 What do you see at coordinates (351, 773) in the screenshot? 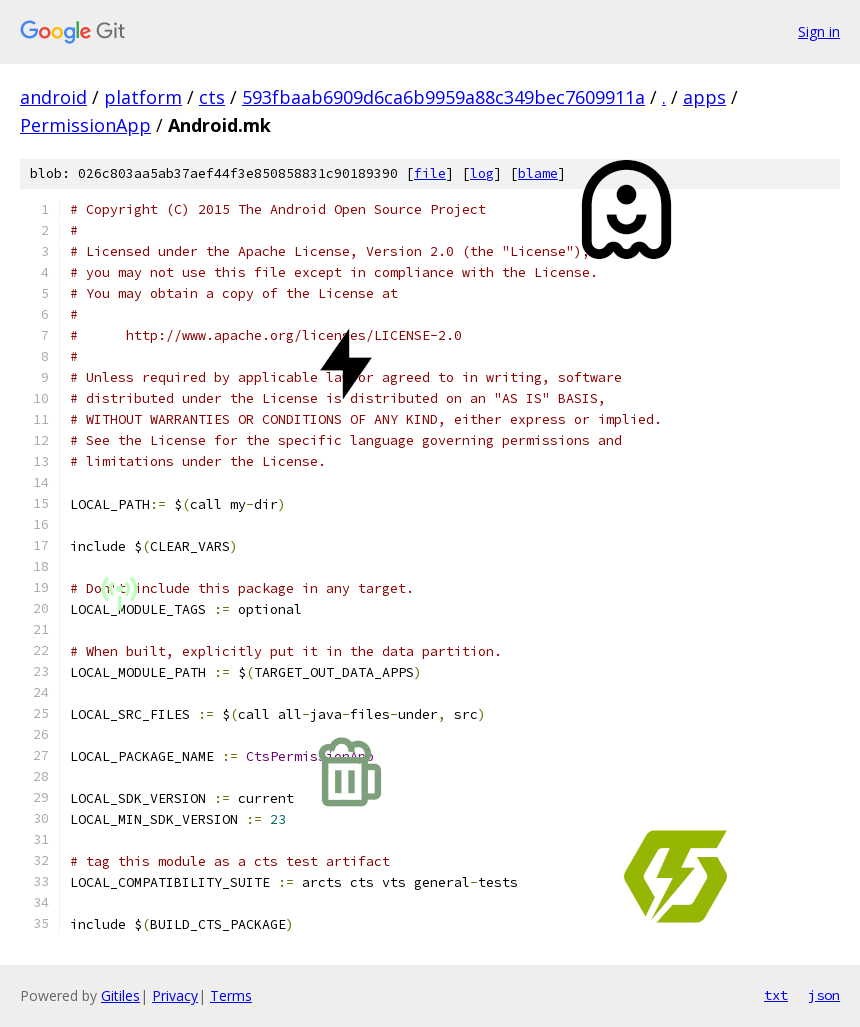
I see `browse nearby bars or pubs` at bounding box center [351, 773].